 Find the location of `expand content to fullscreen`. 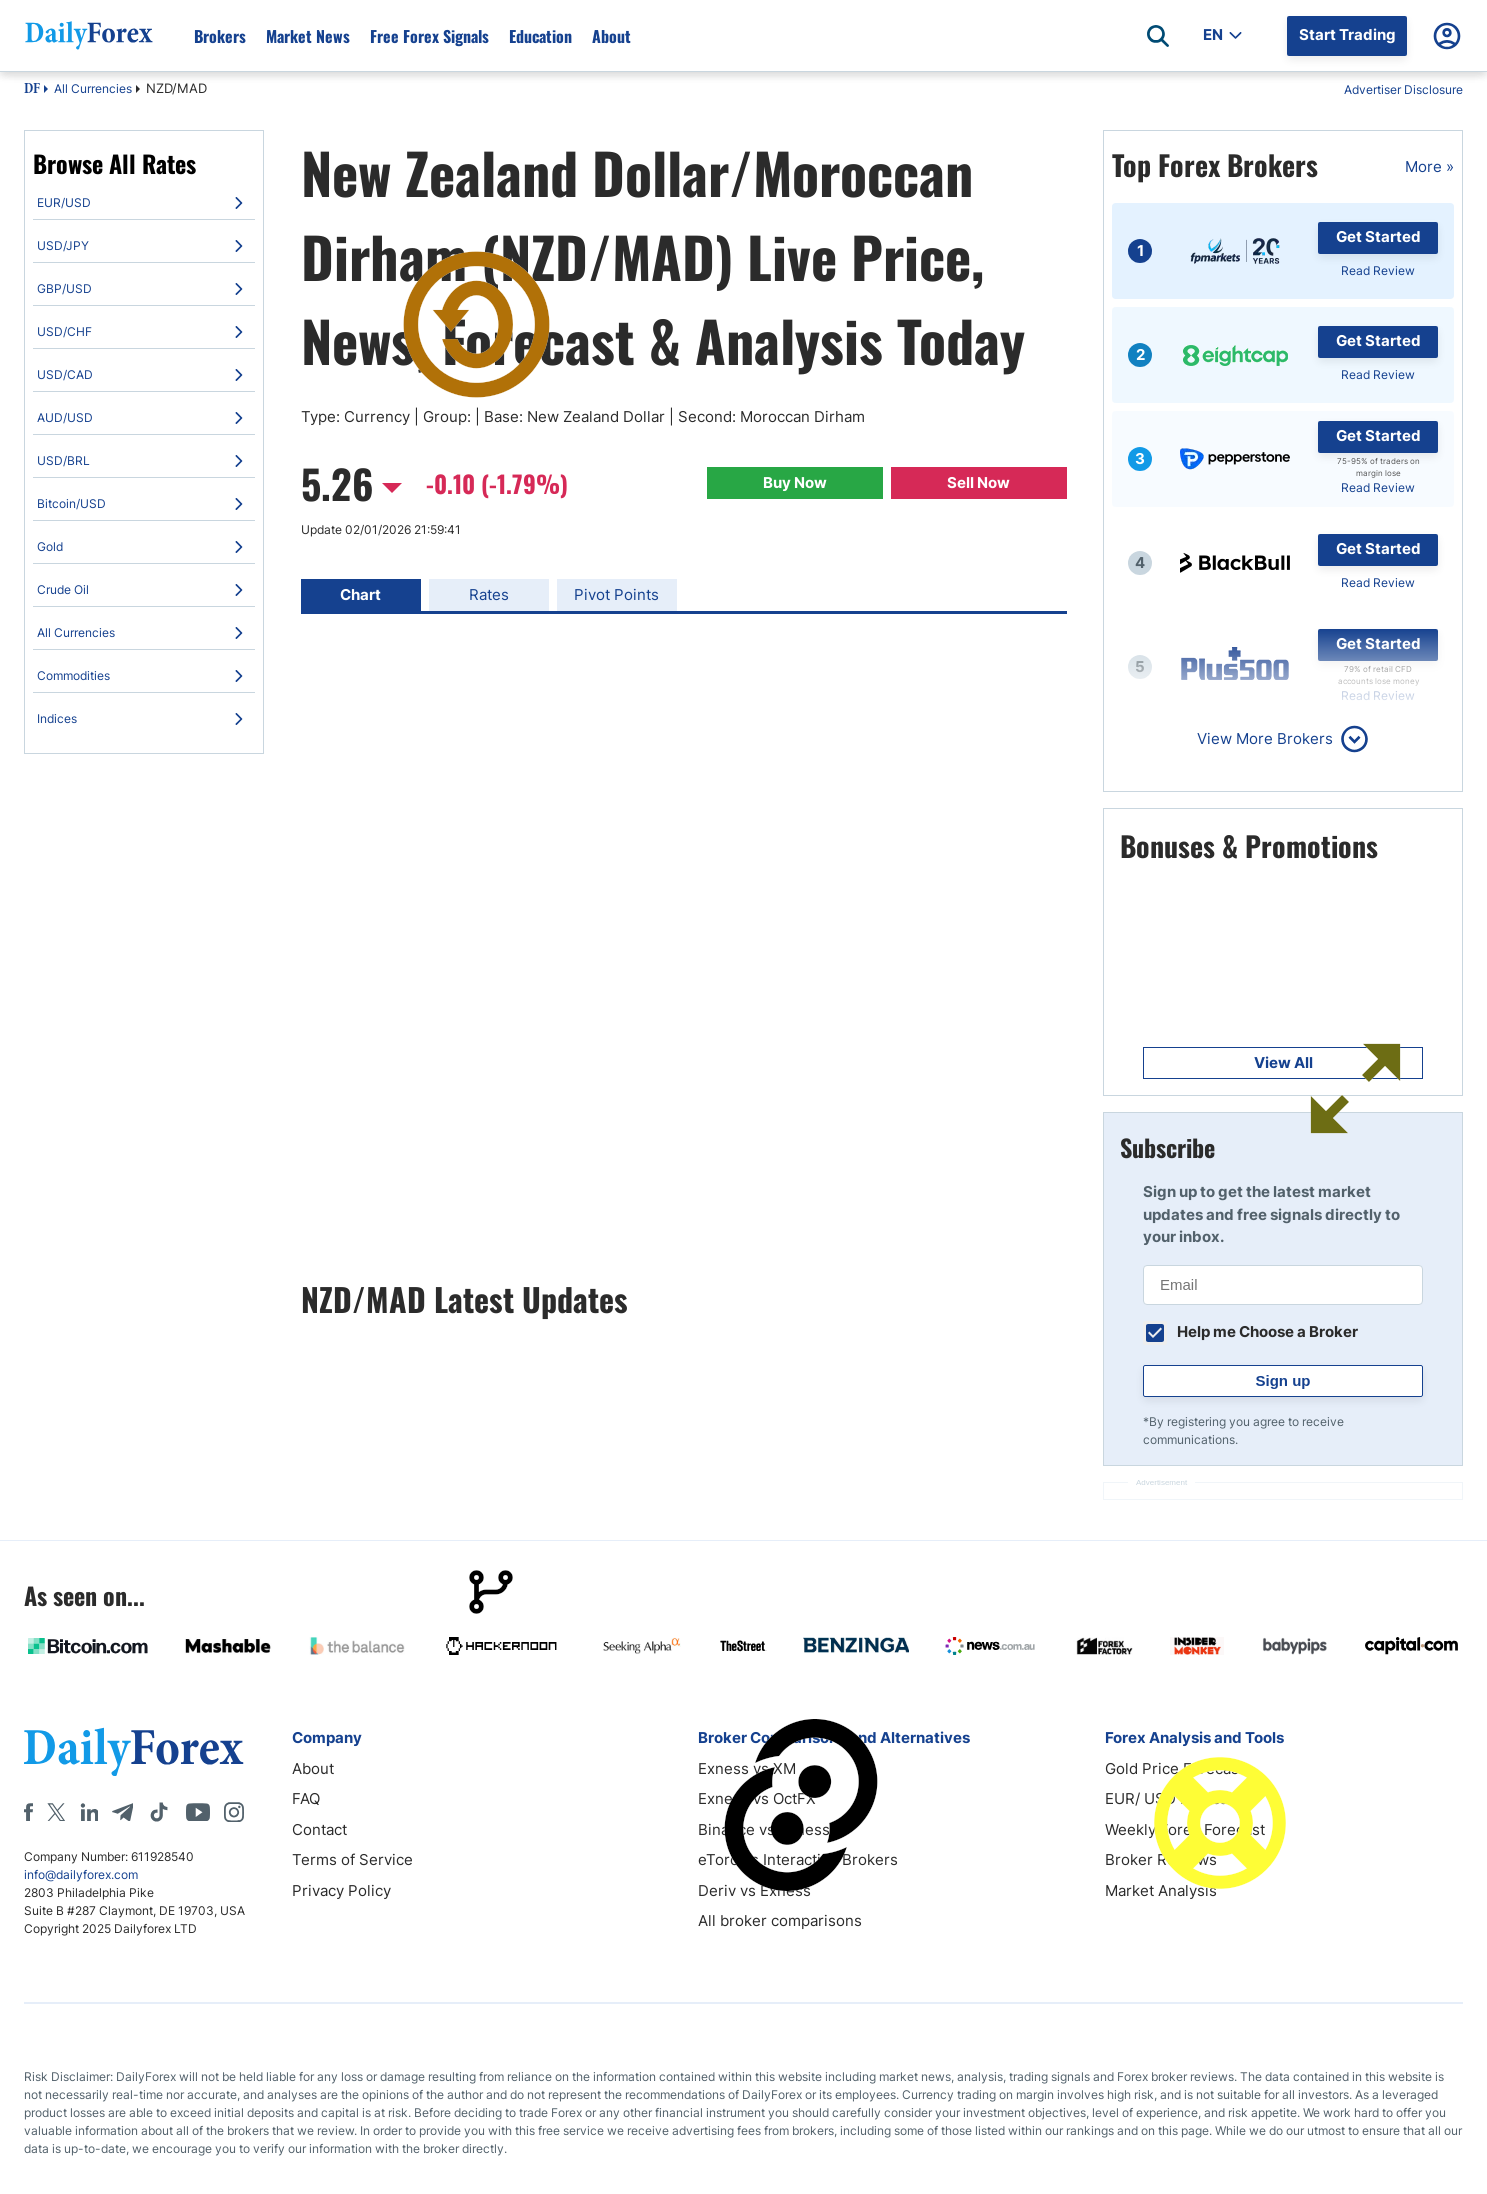

expand content to fullscreen is located at coordinates (1355, 1088).